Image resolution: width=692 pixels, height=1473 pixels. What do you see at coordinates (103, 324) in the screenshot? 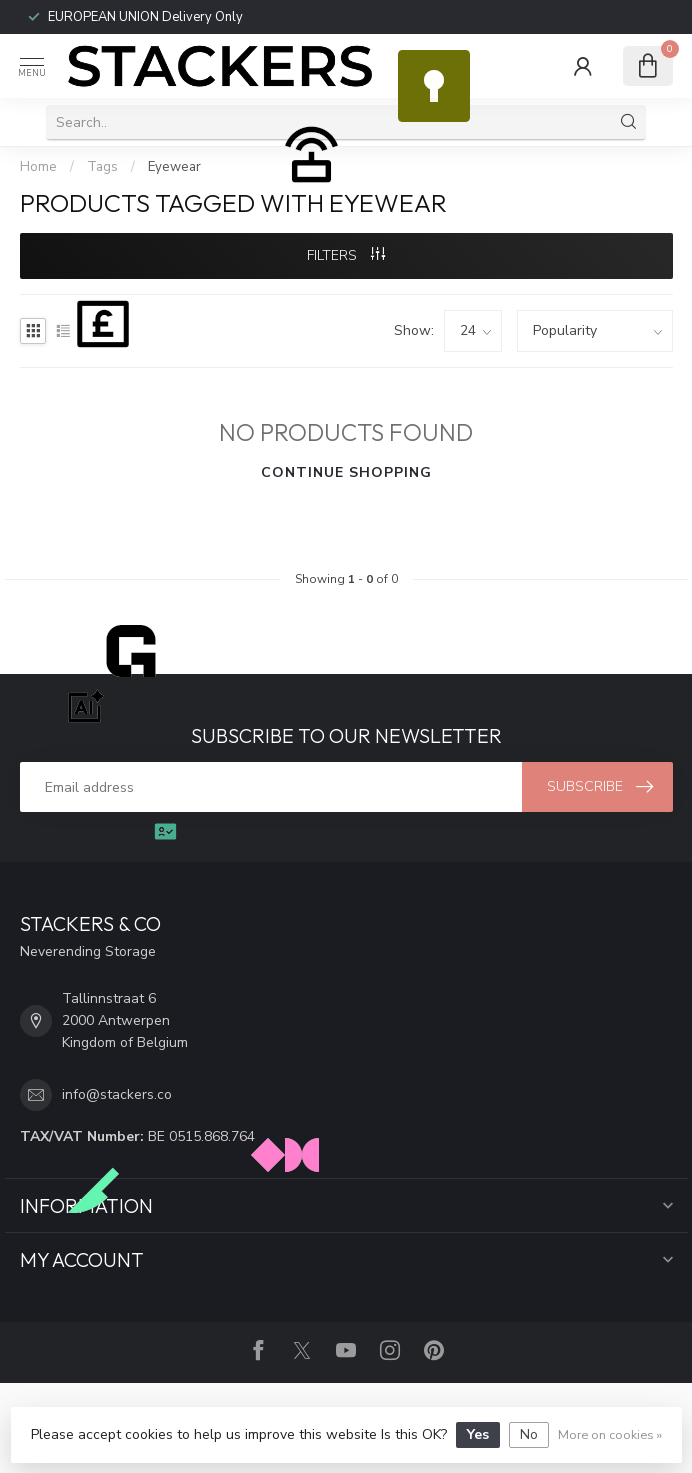
I see `view balance in british pounds` at bounding box center [103, 324].